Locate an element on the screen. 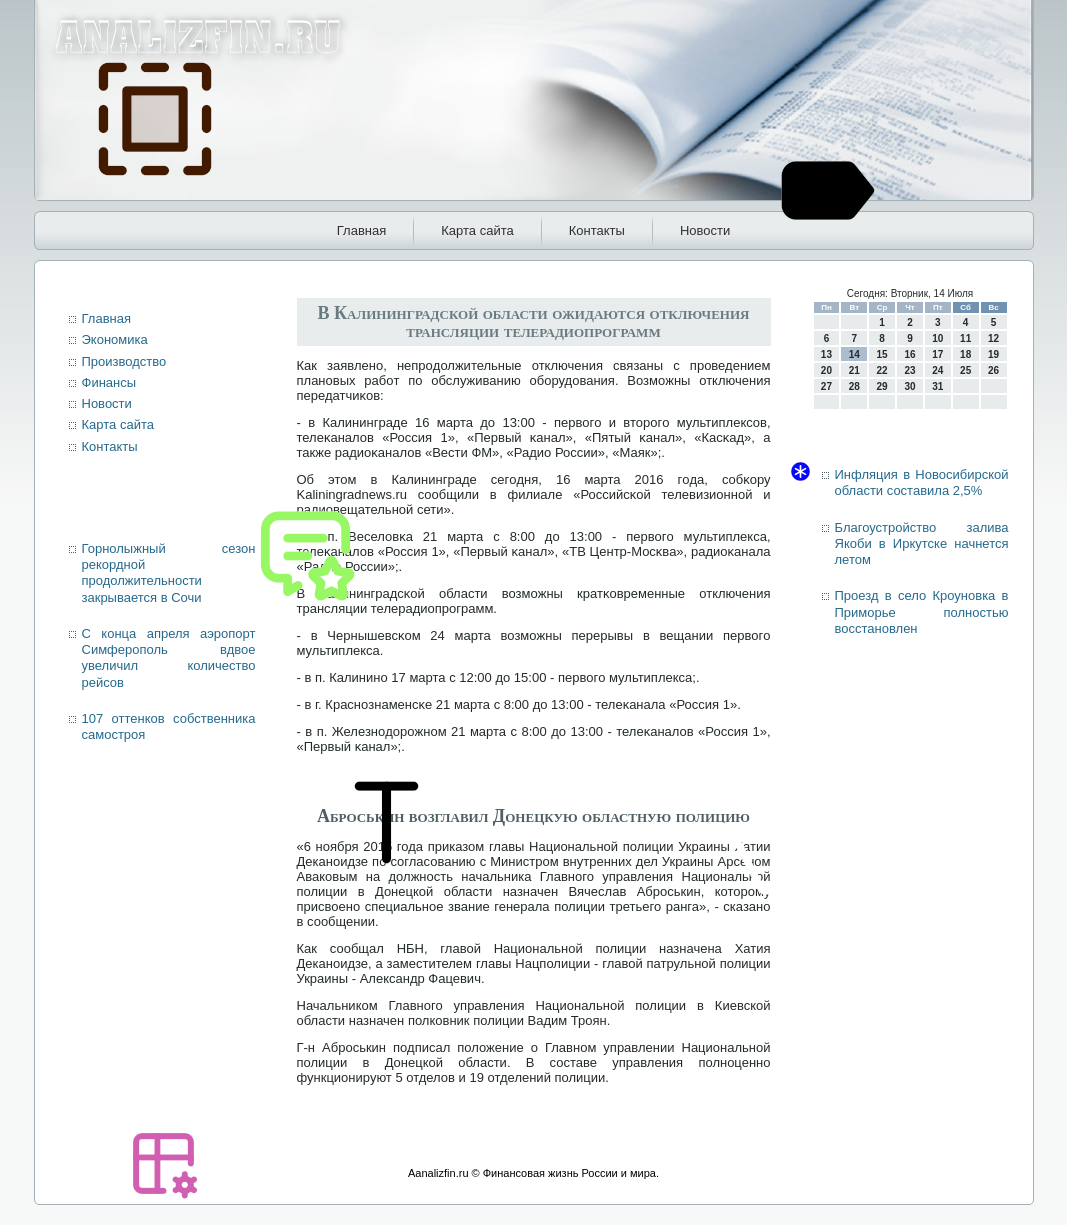 The image size is (1067, 1225). customize table settings is located at coordinates (163, 1163).